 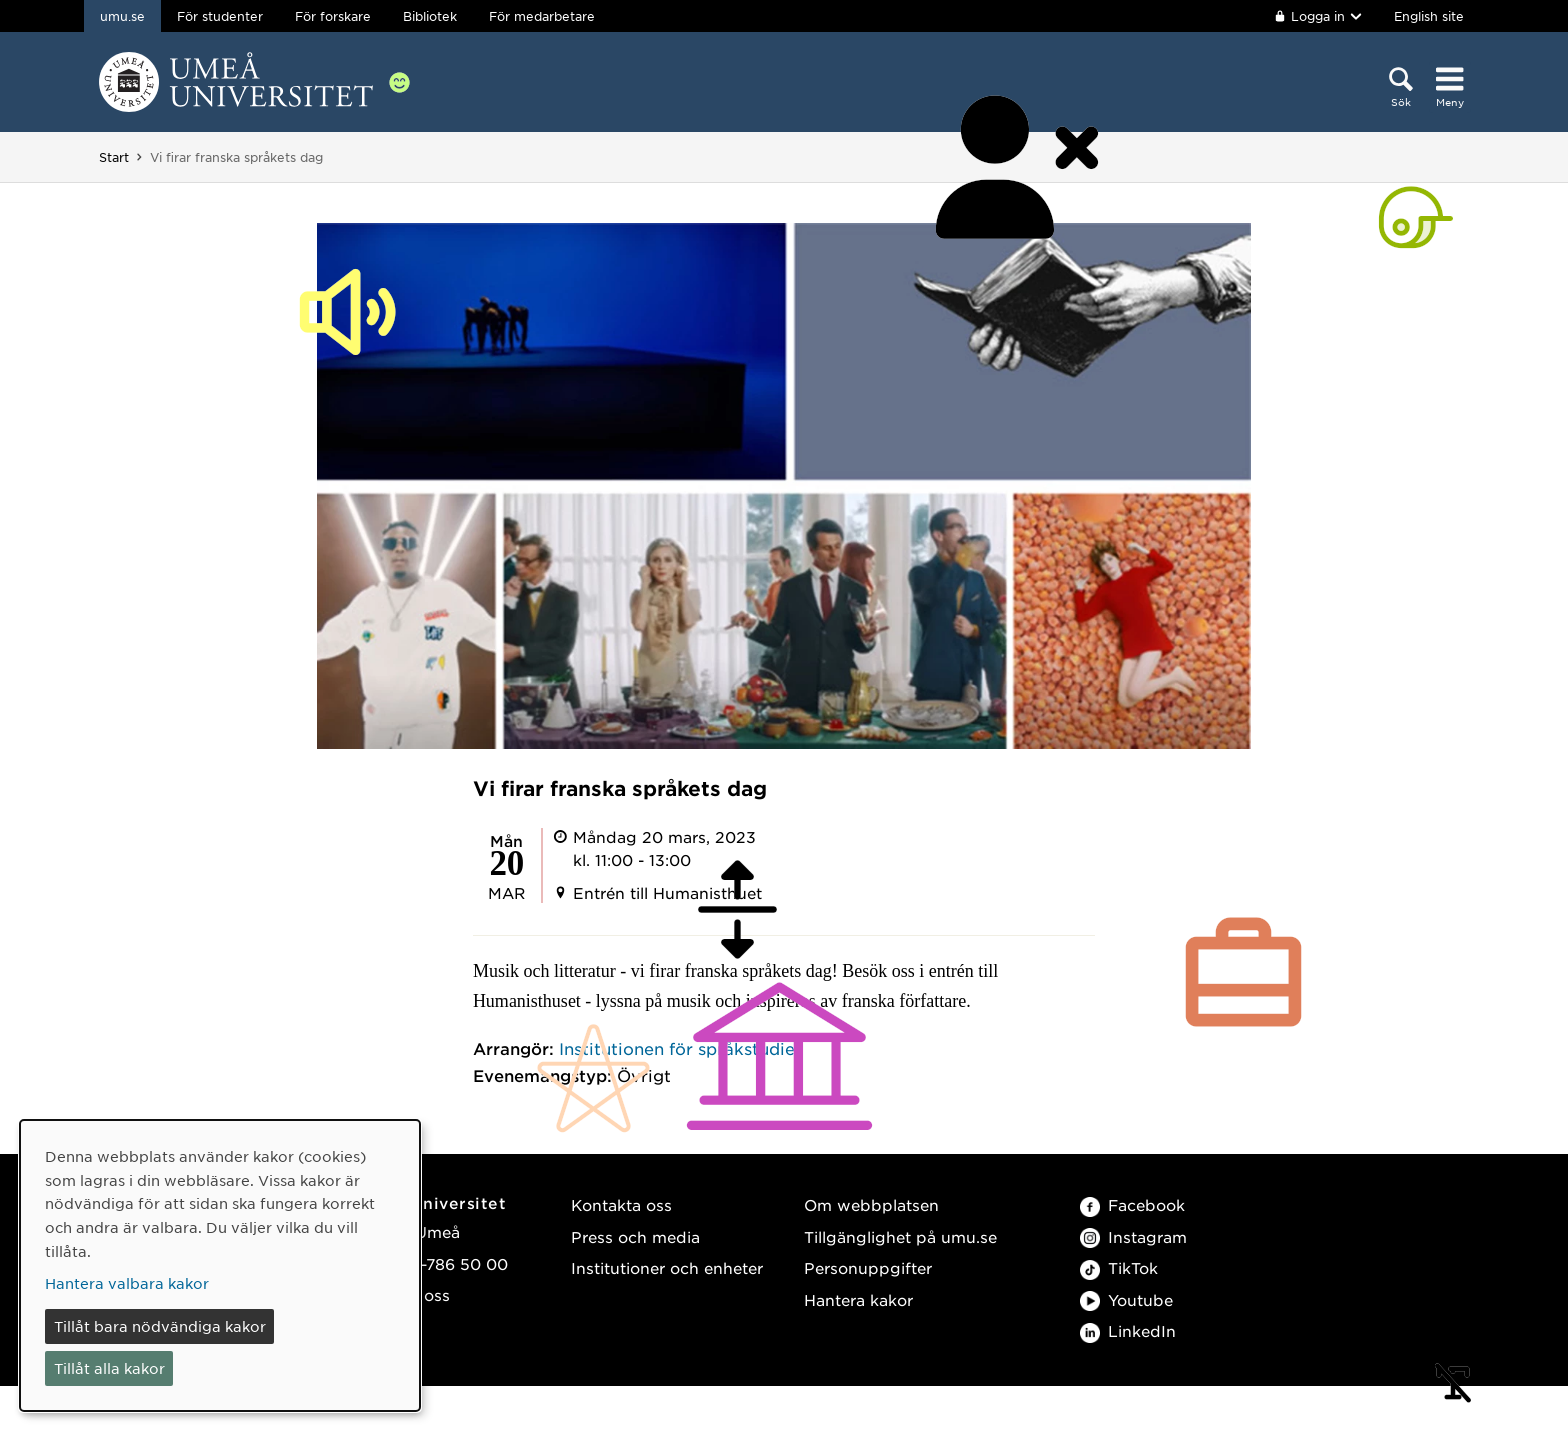 I want to click on volume is set to high, so click(x=346, y=312).